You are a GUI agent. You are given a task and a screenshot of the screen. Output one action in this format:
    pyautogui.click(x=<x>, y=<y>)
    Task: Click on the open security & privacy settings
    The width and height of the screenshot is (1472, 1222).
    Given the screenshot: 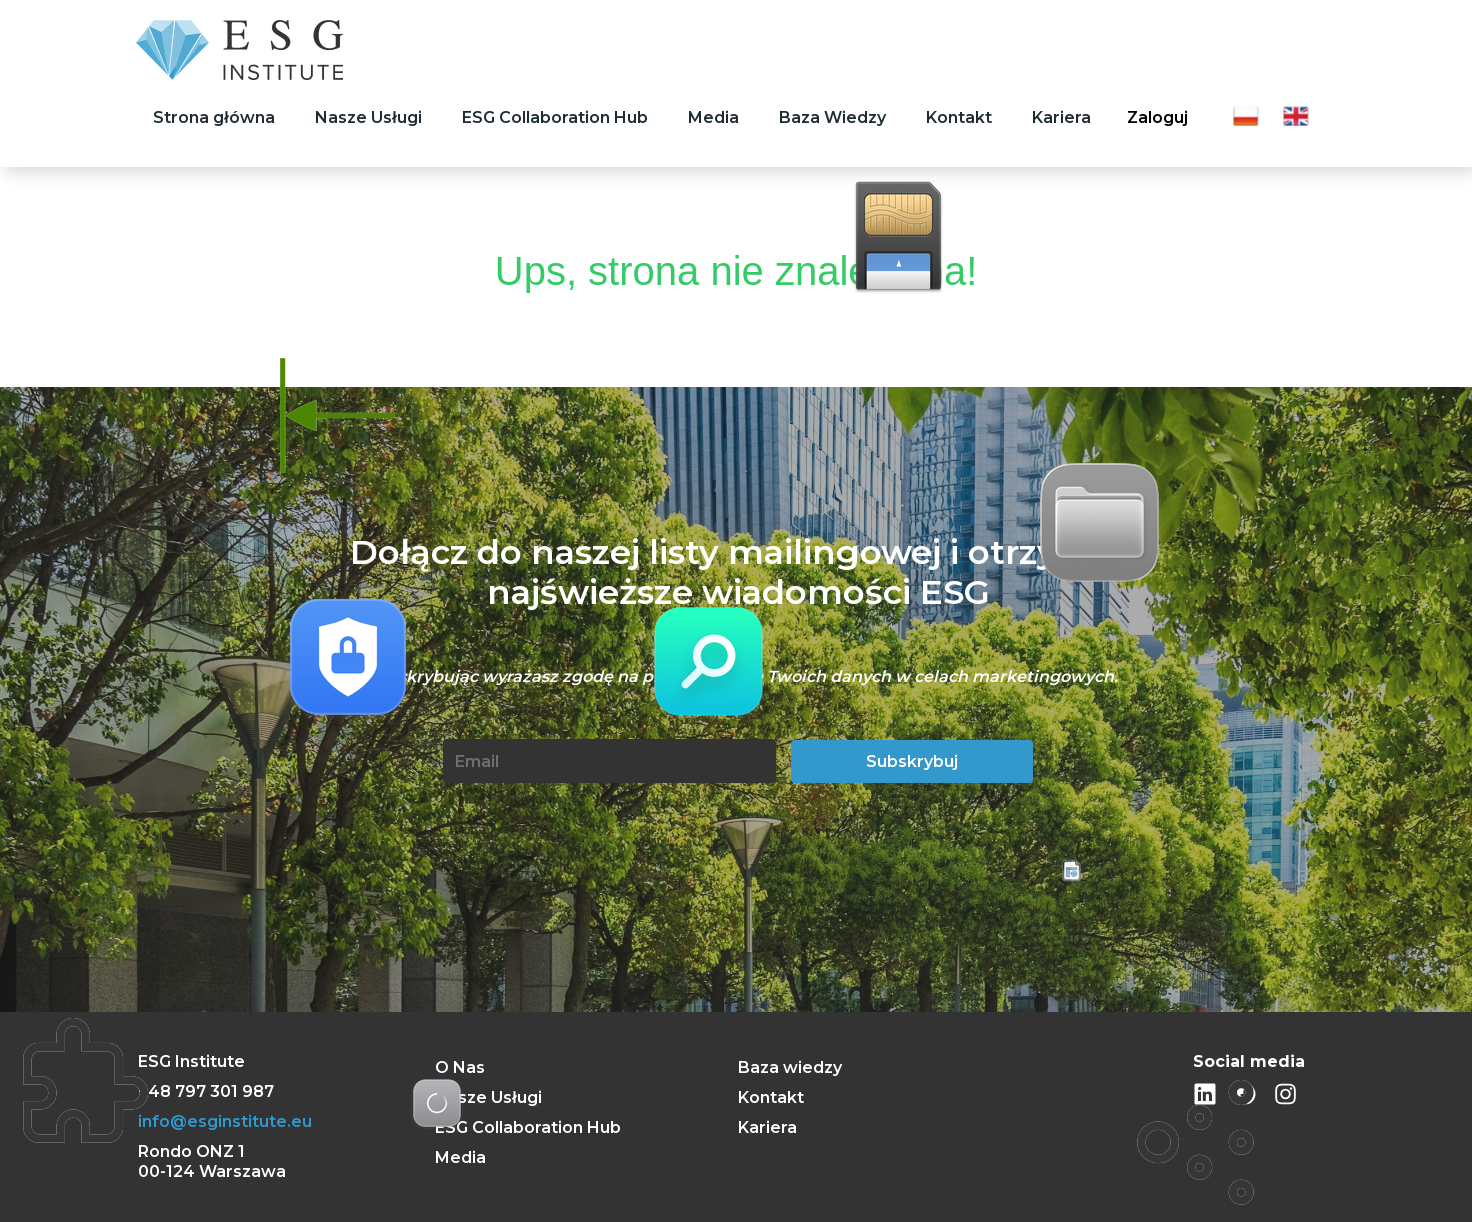 What is the action you would take?
    pyautogui.click(x=348, y=659)
    